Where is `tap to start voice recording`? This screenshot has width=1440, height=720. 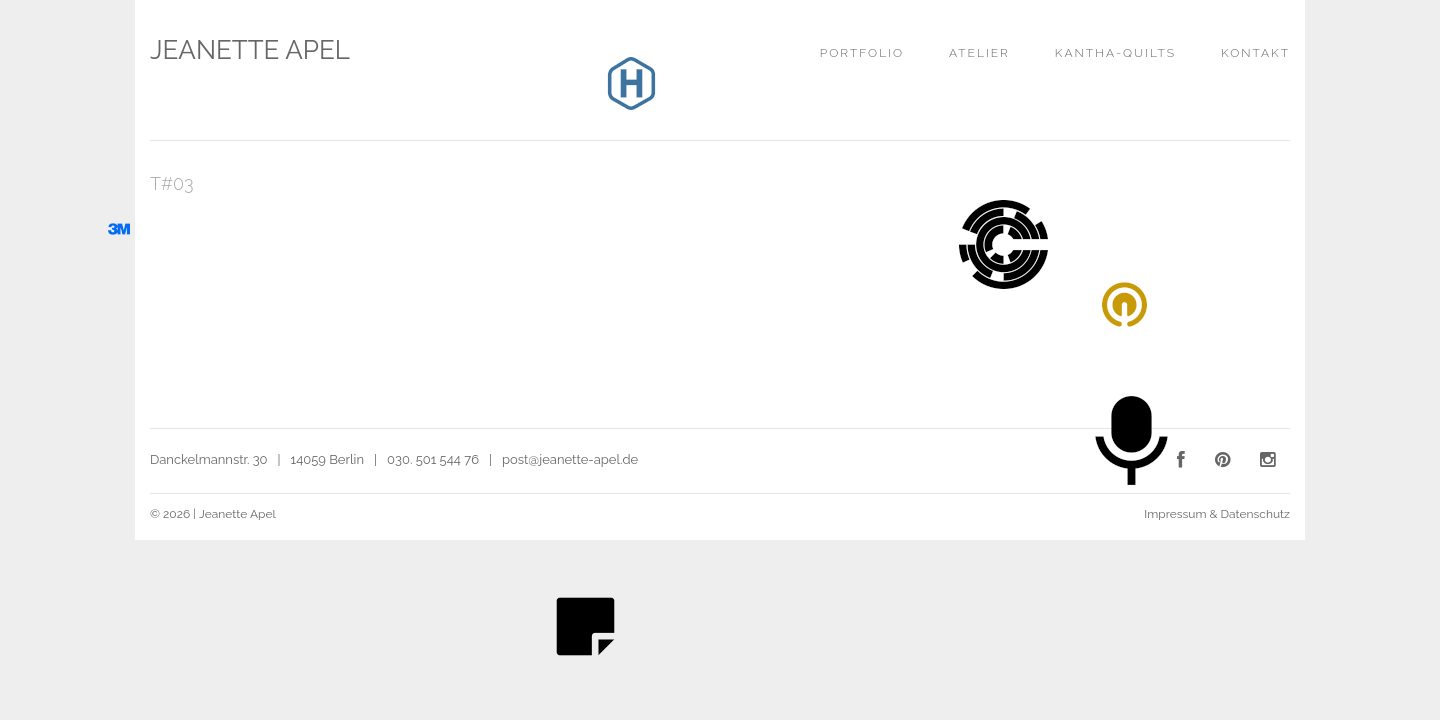
tap to start voice recording is located at coordinates (1131, 440).